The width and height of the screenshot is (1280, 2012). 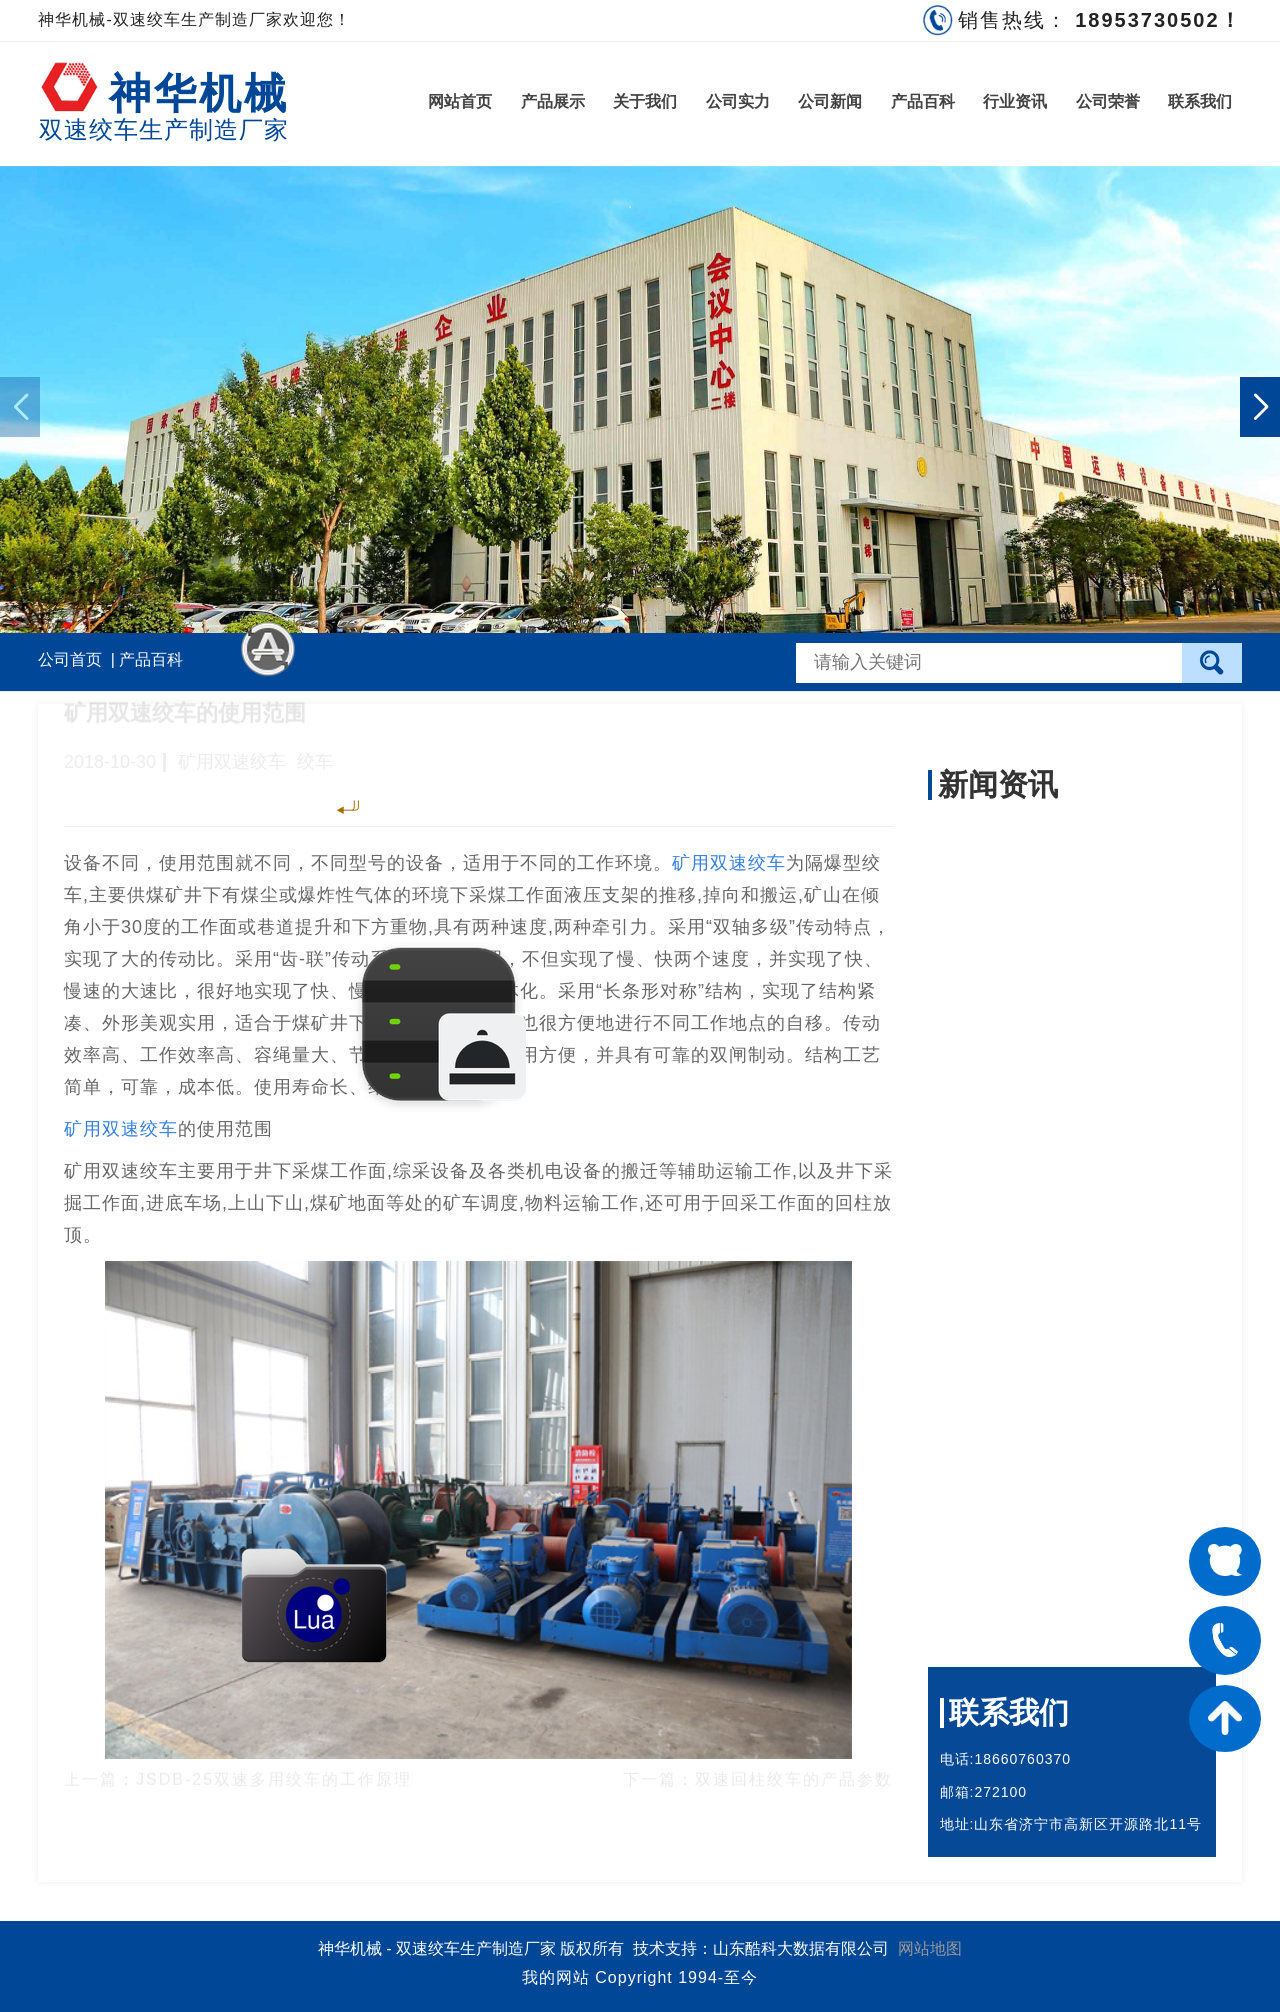 I want to click on open the software update application, so click(x=268, y=649).